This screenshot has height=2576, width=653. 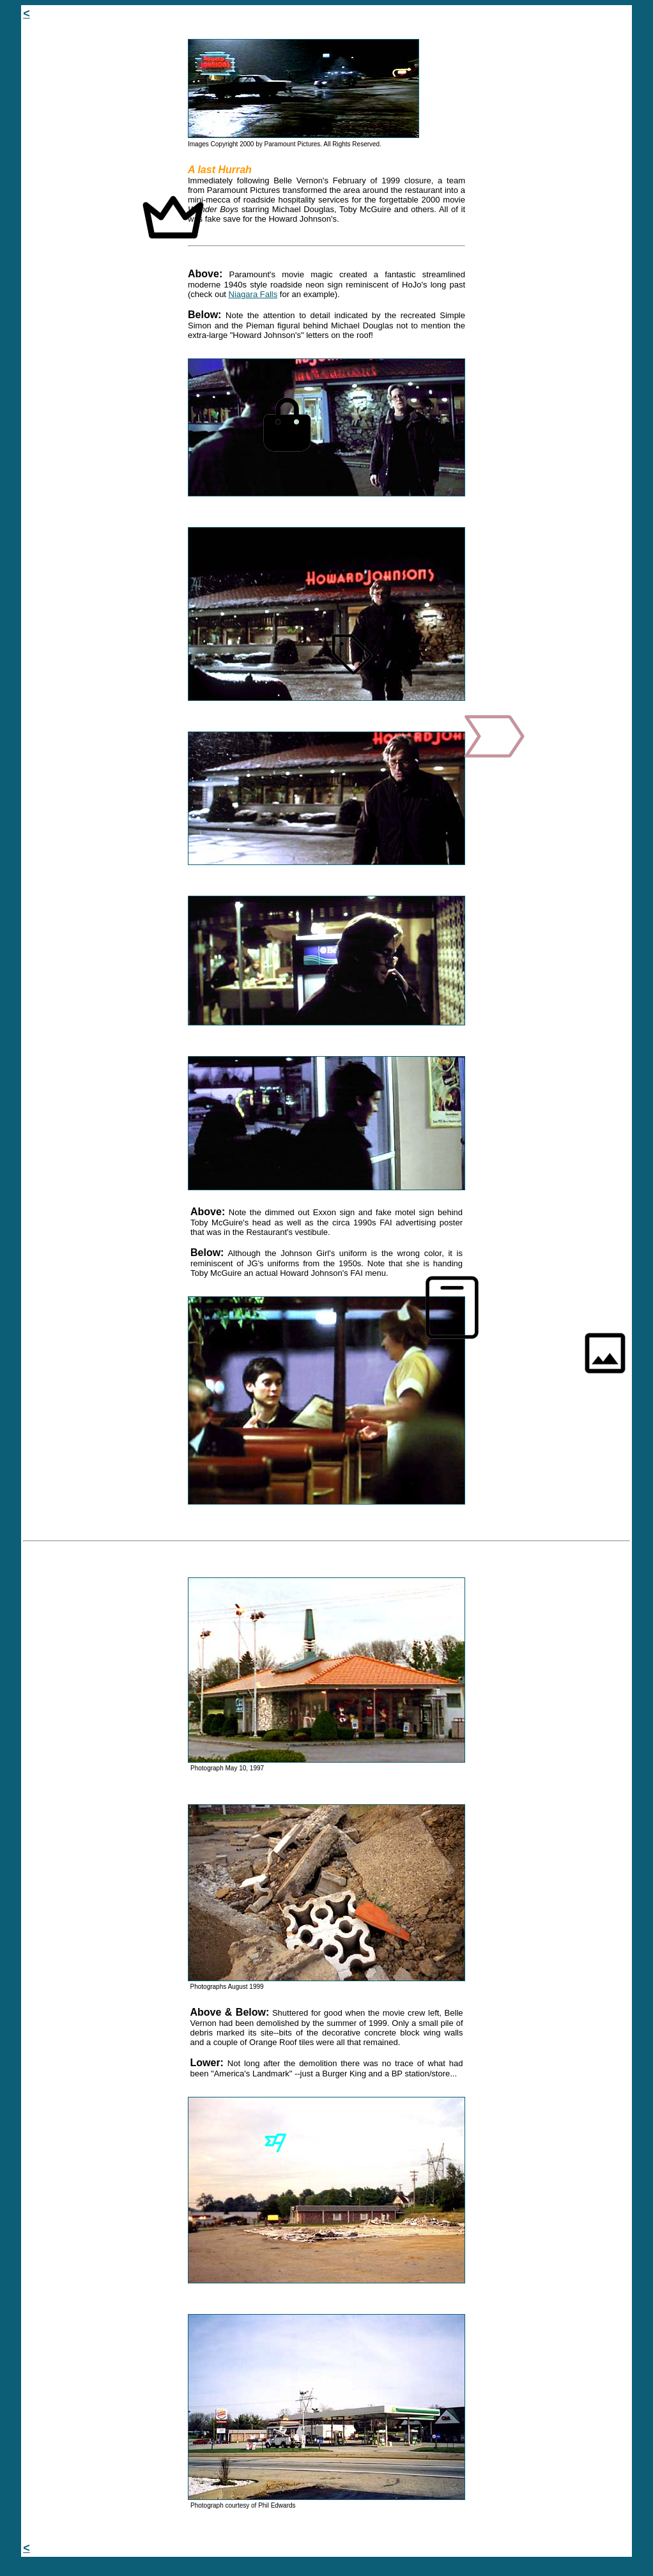 I want to click on add or manage tags for organization, so click(x=350, y=652).